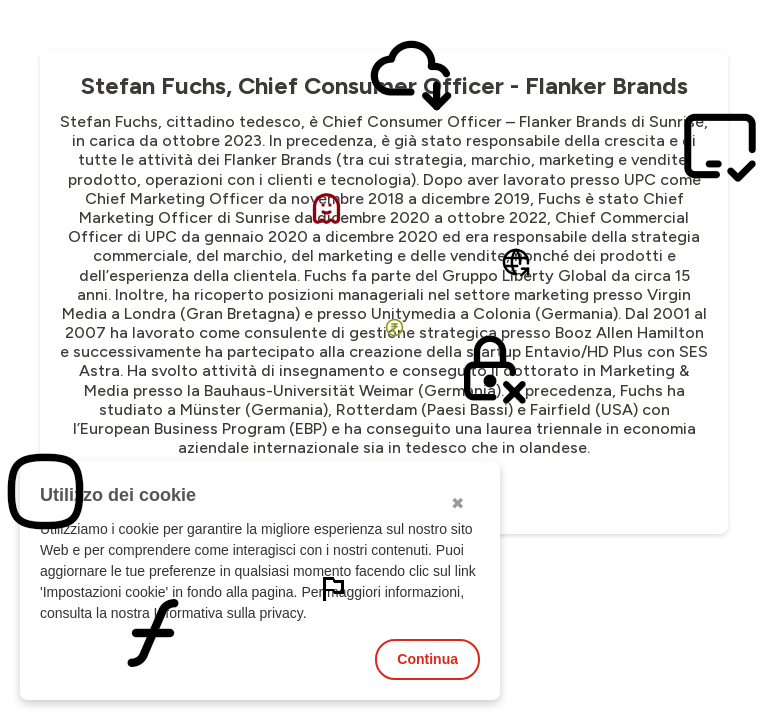 This screenshot has height=720, width=768. What do you see at coordinates (332, 588) in the screenshot?
I see `flag or report content` at bounding box center [332, 588].